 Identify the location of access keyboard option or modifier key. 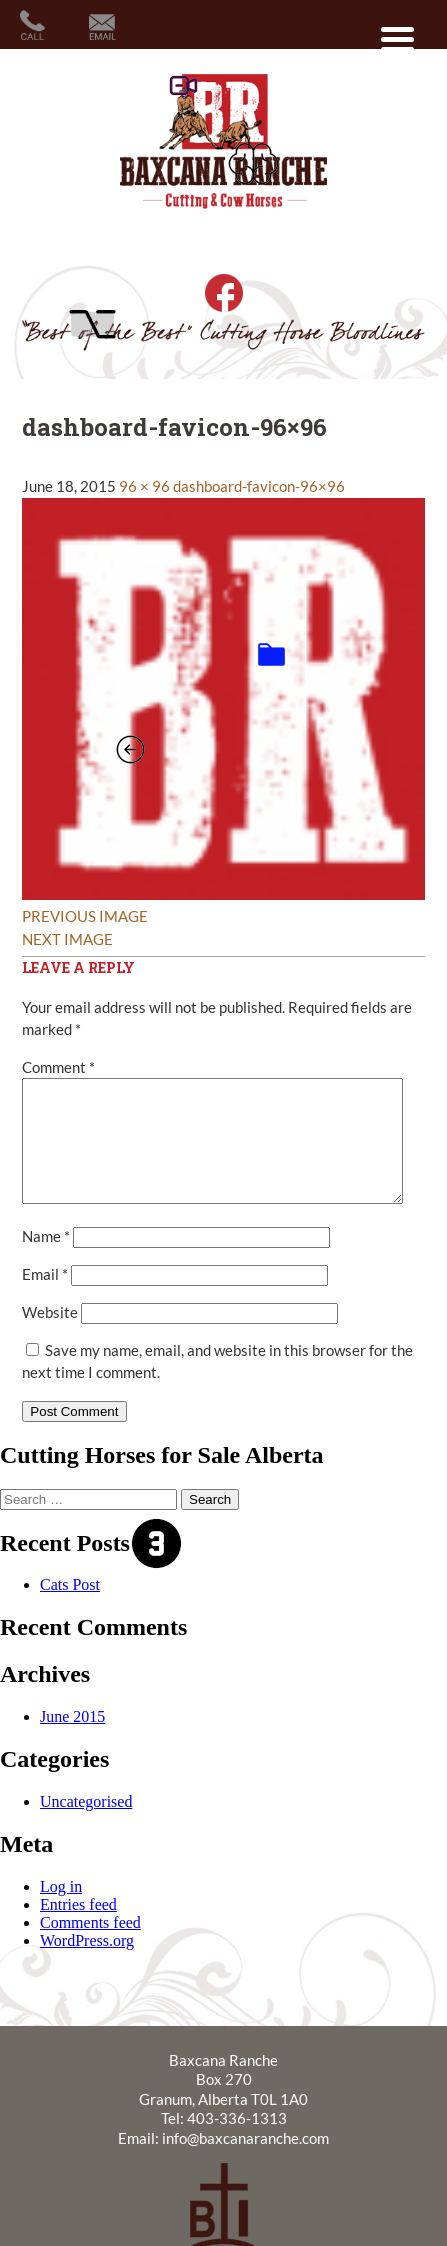
(92, 322).